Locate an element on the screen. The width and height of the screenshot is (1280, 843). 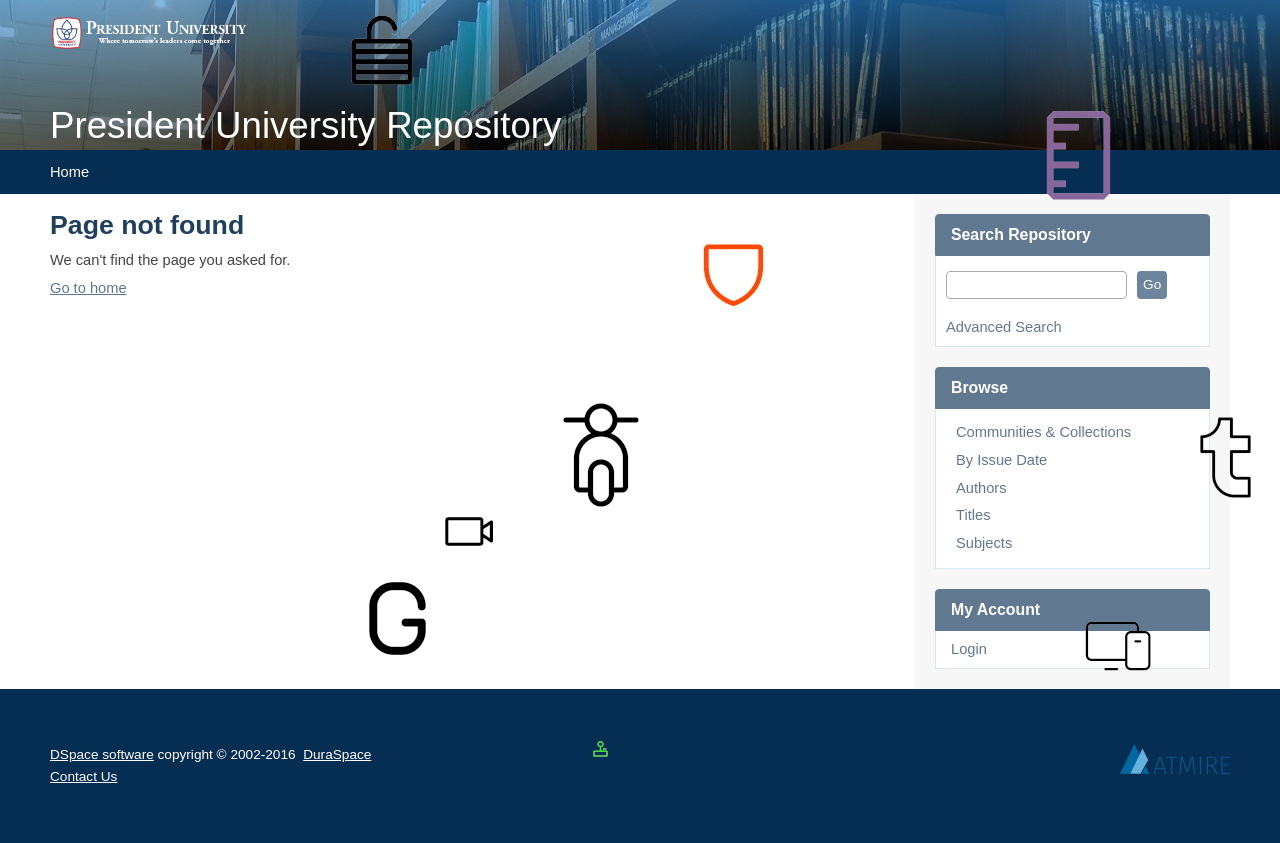
open tumblr app is located at coordinates (1225, 457).